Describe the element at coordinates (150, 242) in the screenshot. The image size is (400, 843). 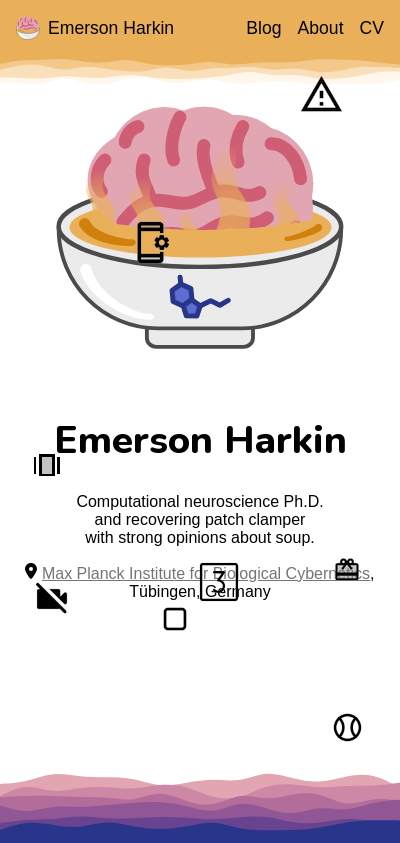
I see `access app settings` at that location.